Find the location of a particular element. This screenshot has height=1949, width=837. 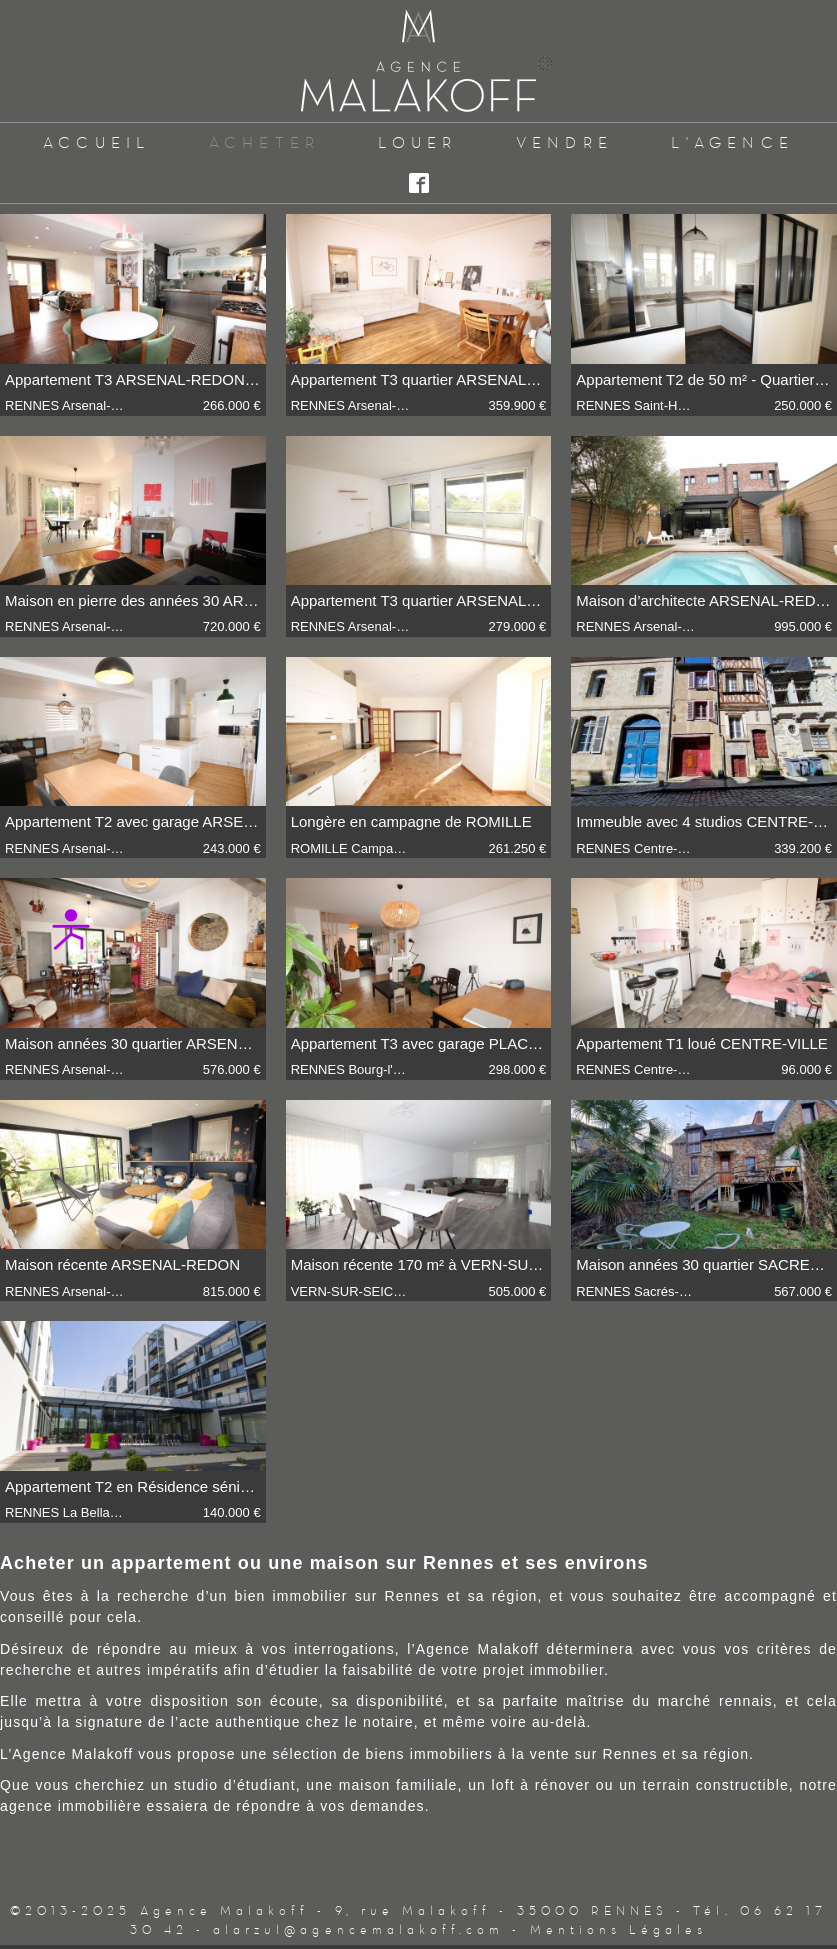

enter or view email address is located at coordinates (545, 63).